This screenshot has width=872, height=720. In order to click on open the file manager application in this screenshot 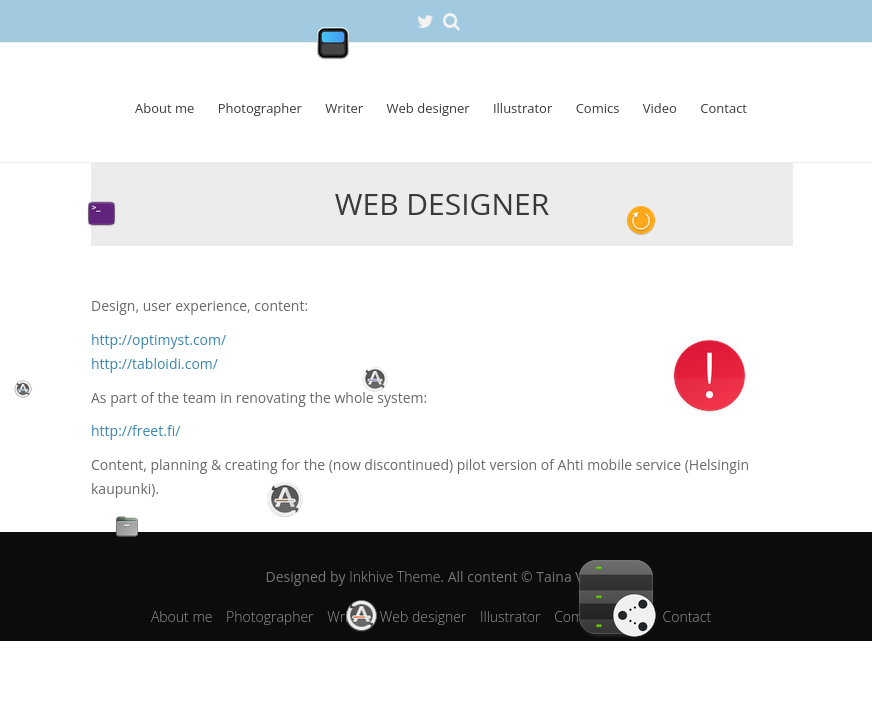, I will do `click(127, 526)`.